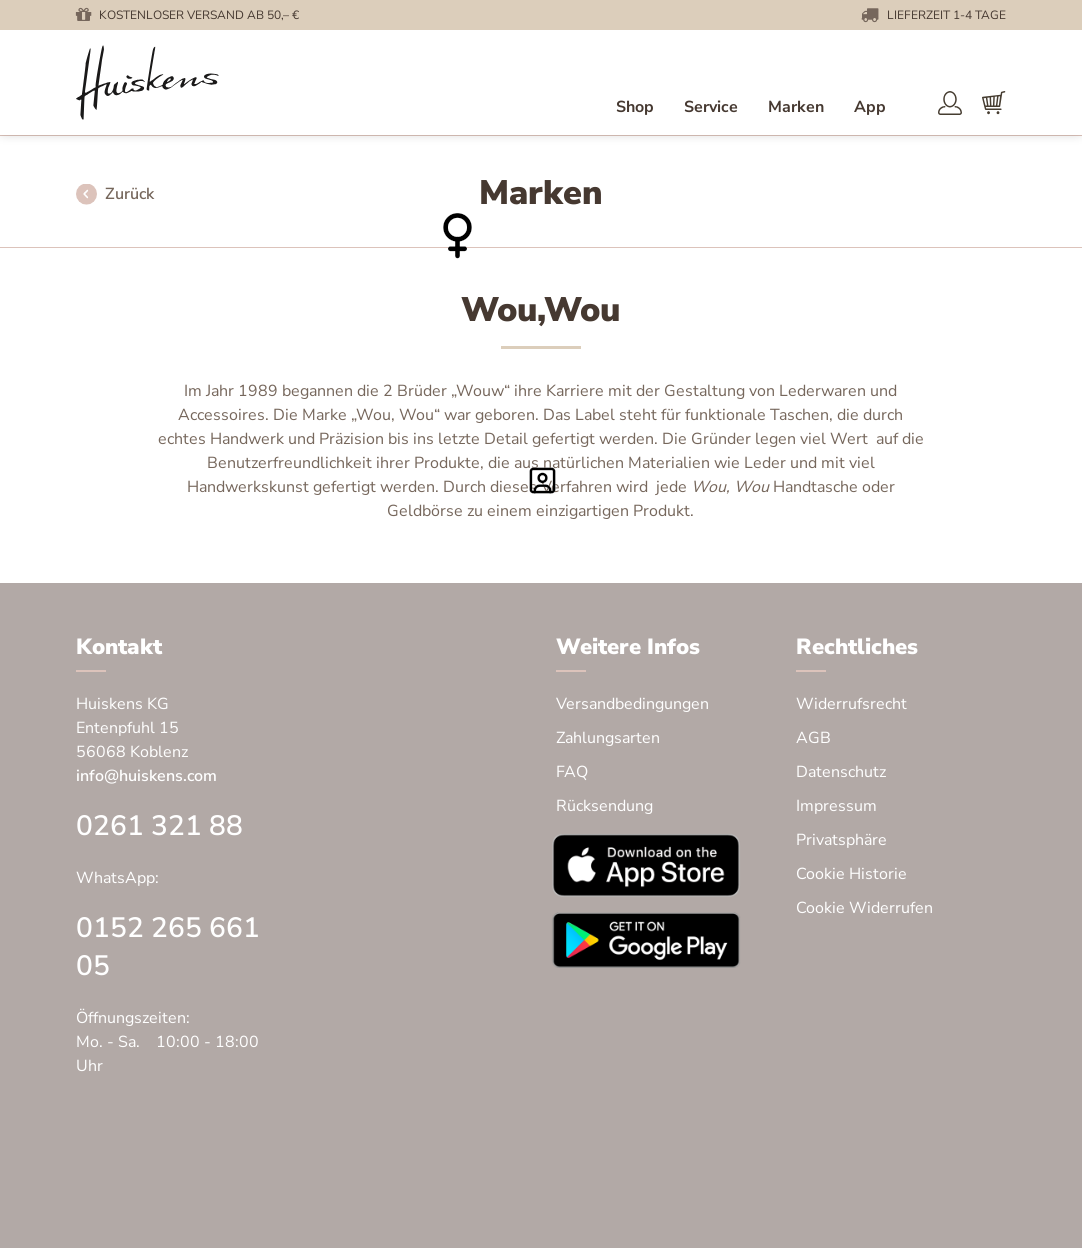 This screenshot has width=1082, height=1248. Describe the element at coordinates (542, 480) in the screenshot. I see `view user profile` at that location.